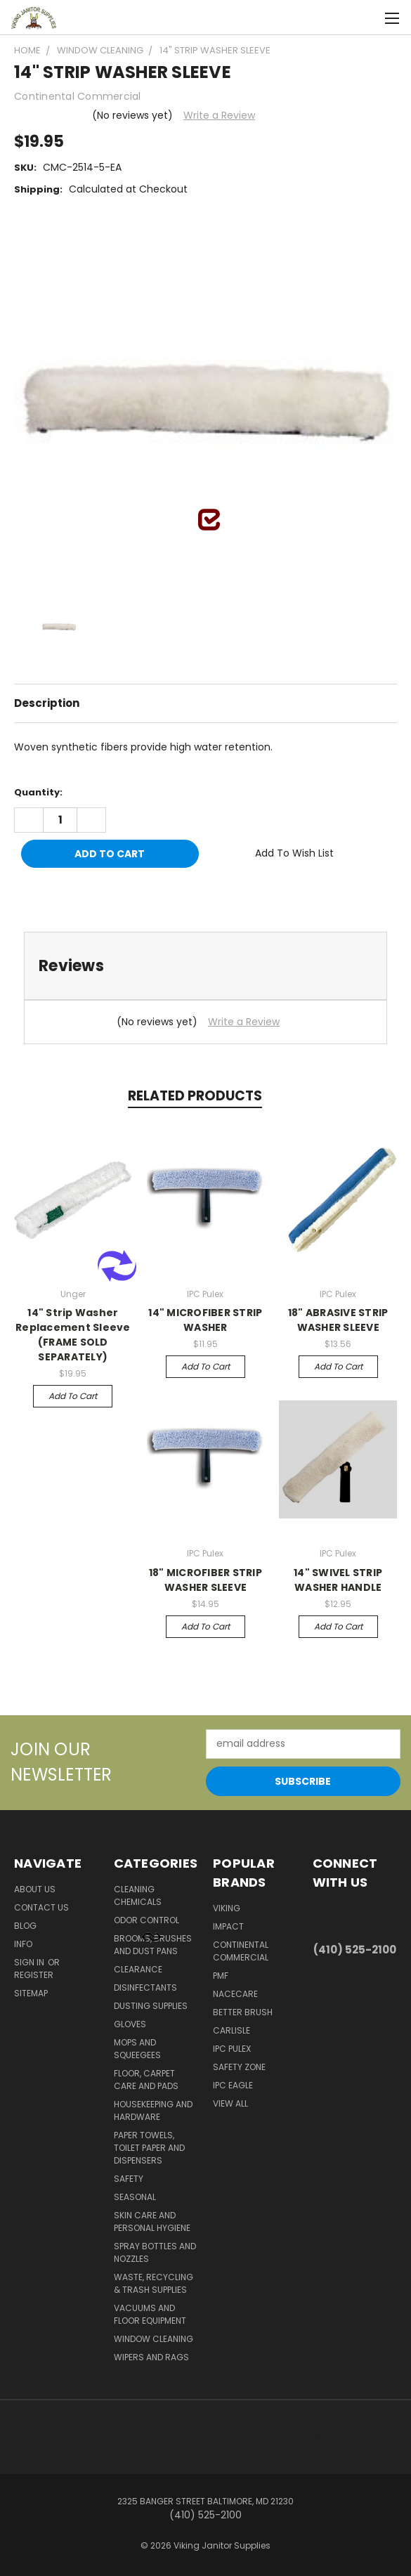 The width and height of the screenshot is (411, 2576). Describe the element at coordinates (209, 519) in the screenshot. I see `checkmarx company logo` at that location.